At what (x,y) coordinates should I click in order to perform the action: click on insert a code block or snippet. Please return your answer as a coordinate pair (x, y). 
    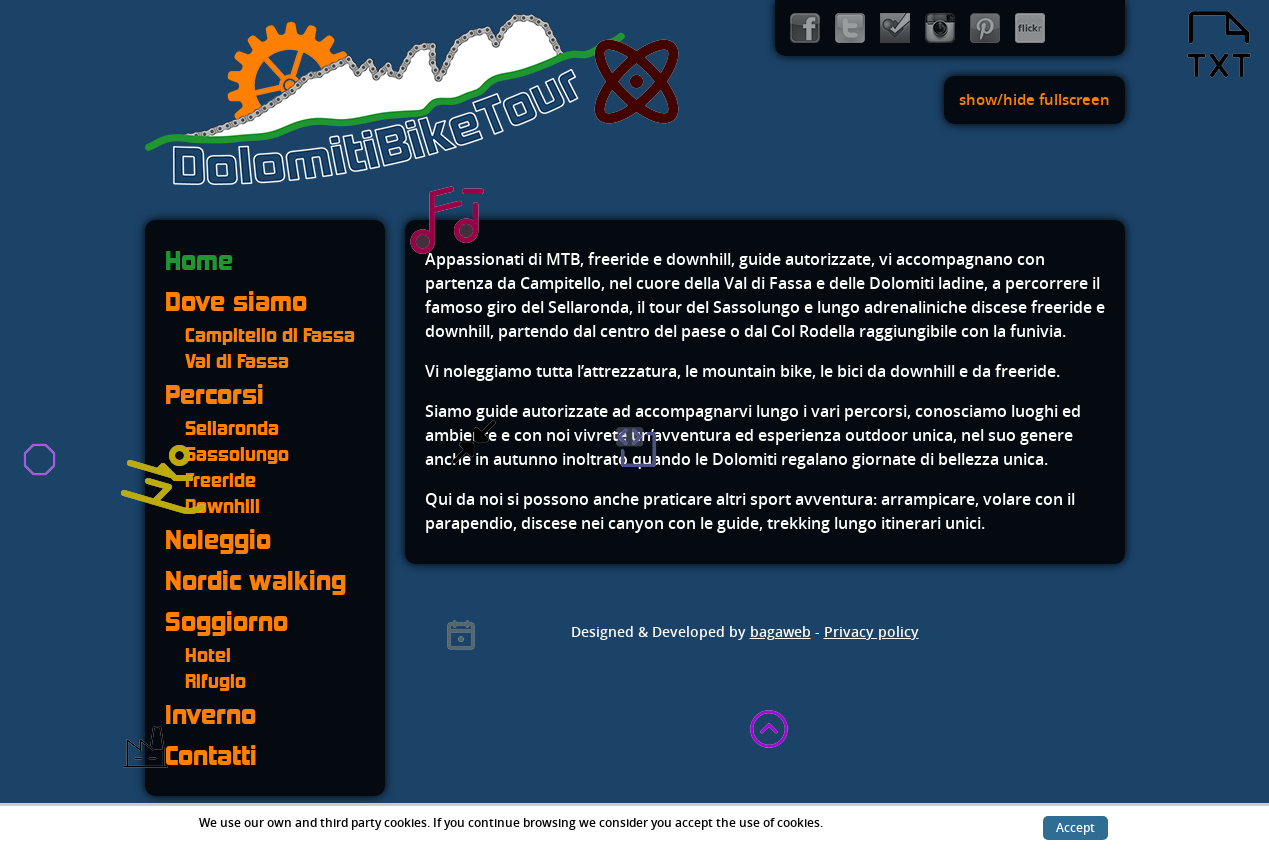
    Looking at the image, I should click on (638, 449).